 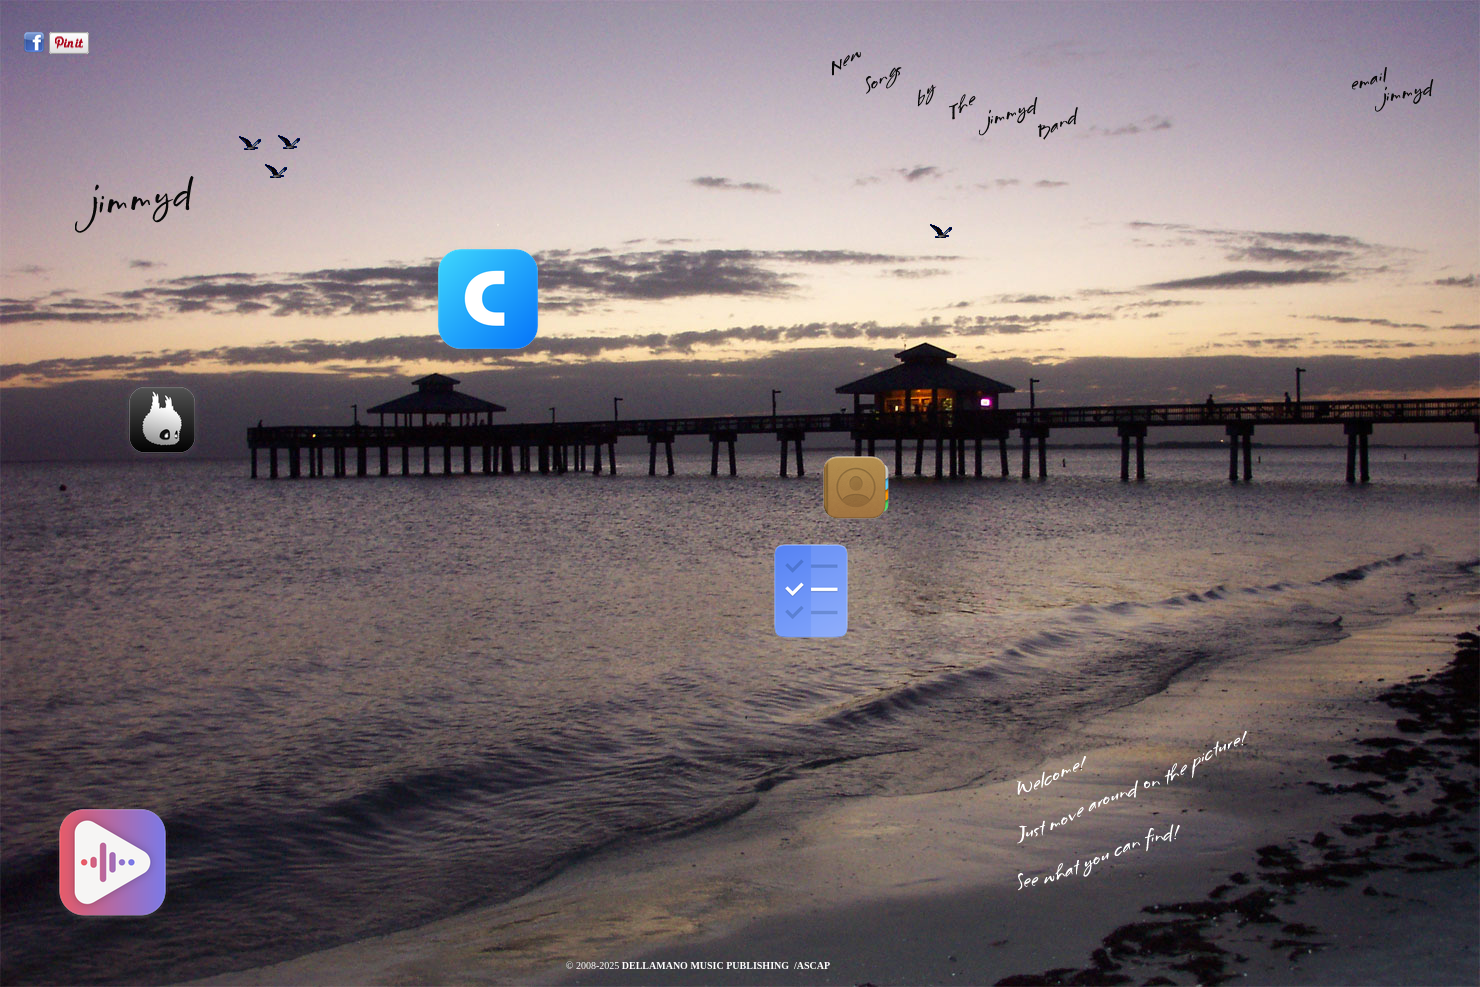 What do you see at coordinates (811, 591) in the screenshot?
I see `open work tasks or to-do list app` at bounding box center [811, 591].